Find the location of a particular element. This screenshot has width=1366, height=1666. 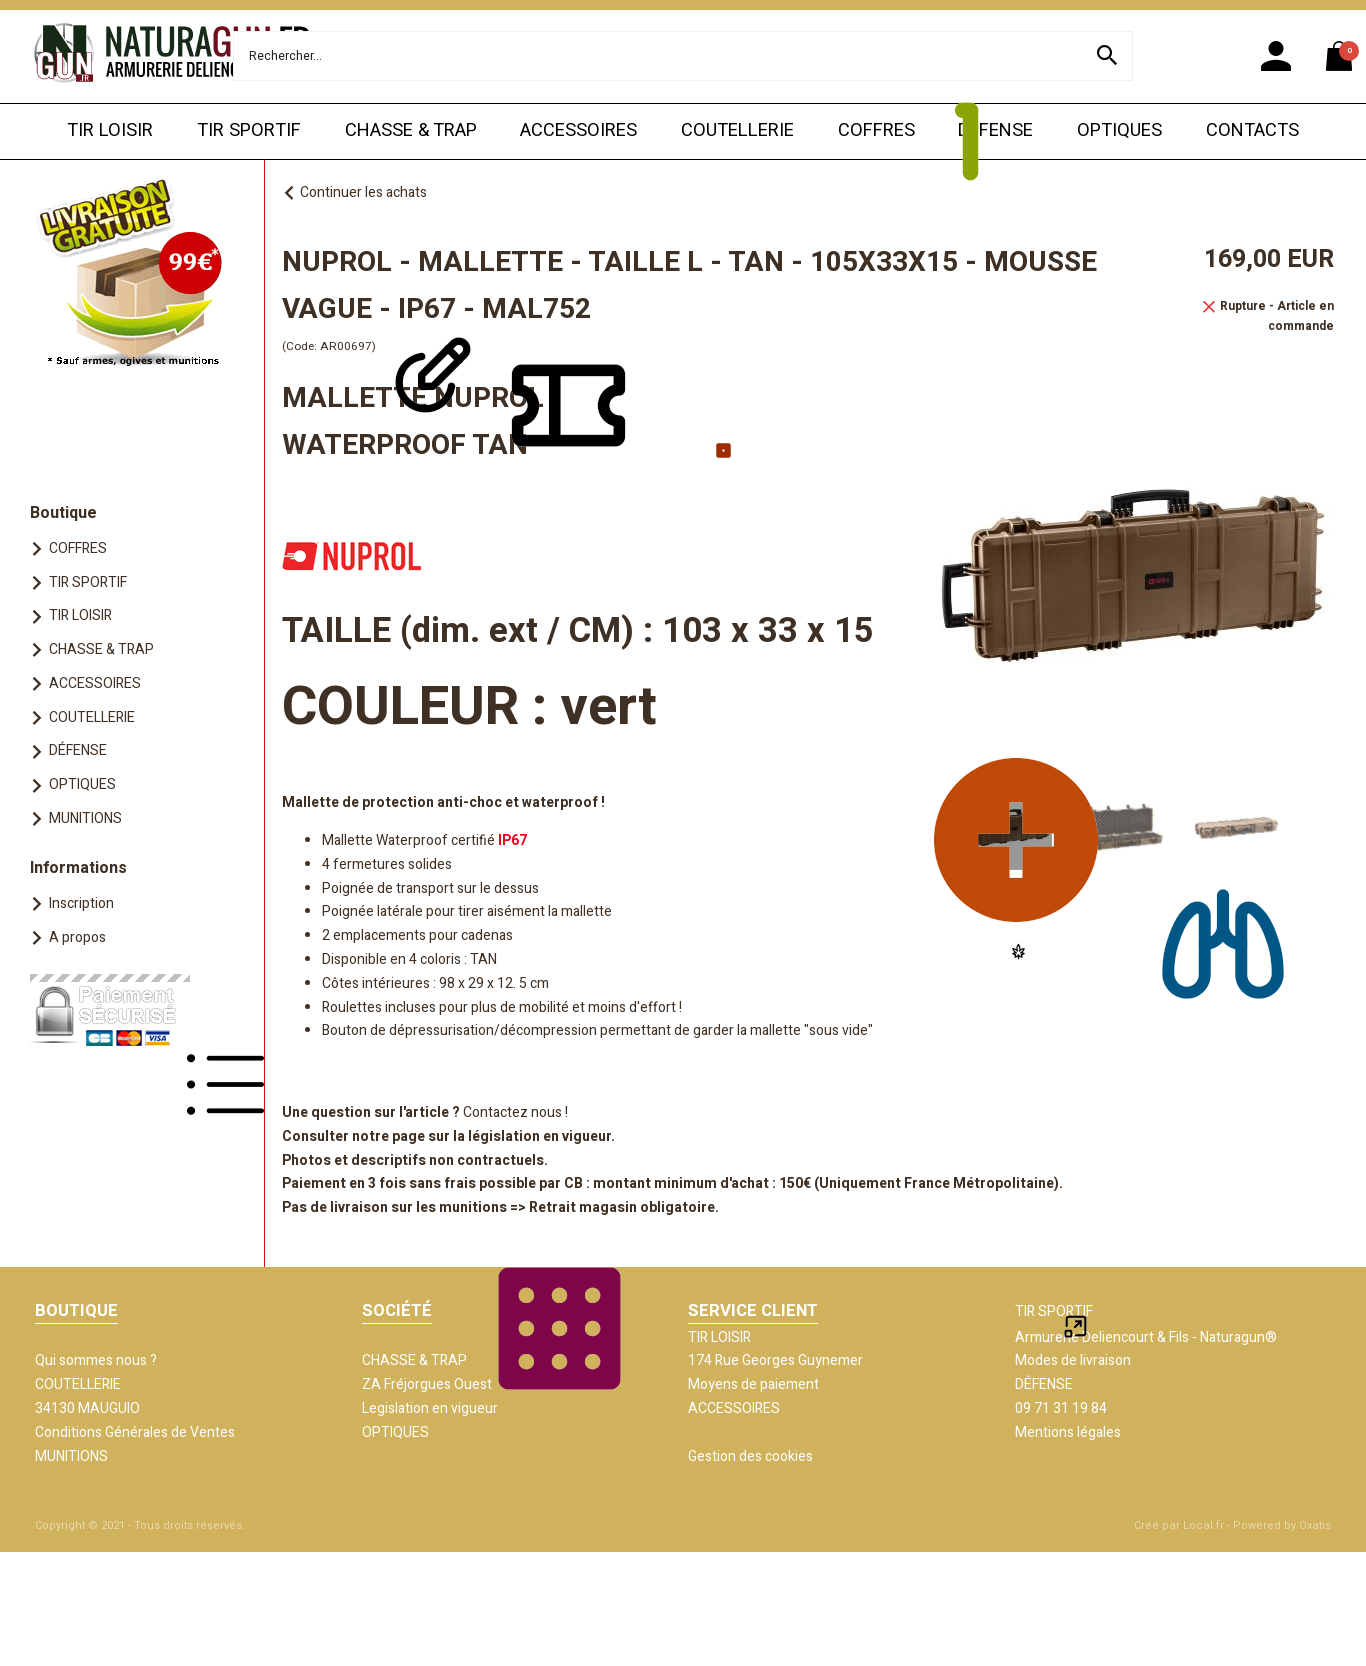

edit your profile or settings is located at coordinates (433, 375).